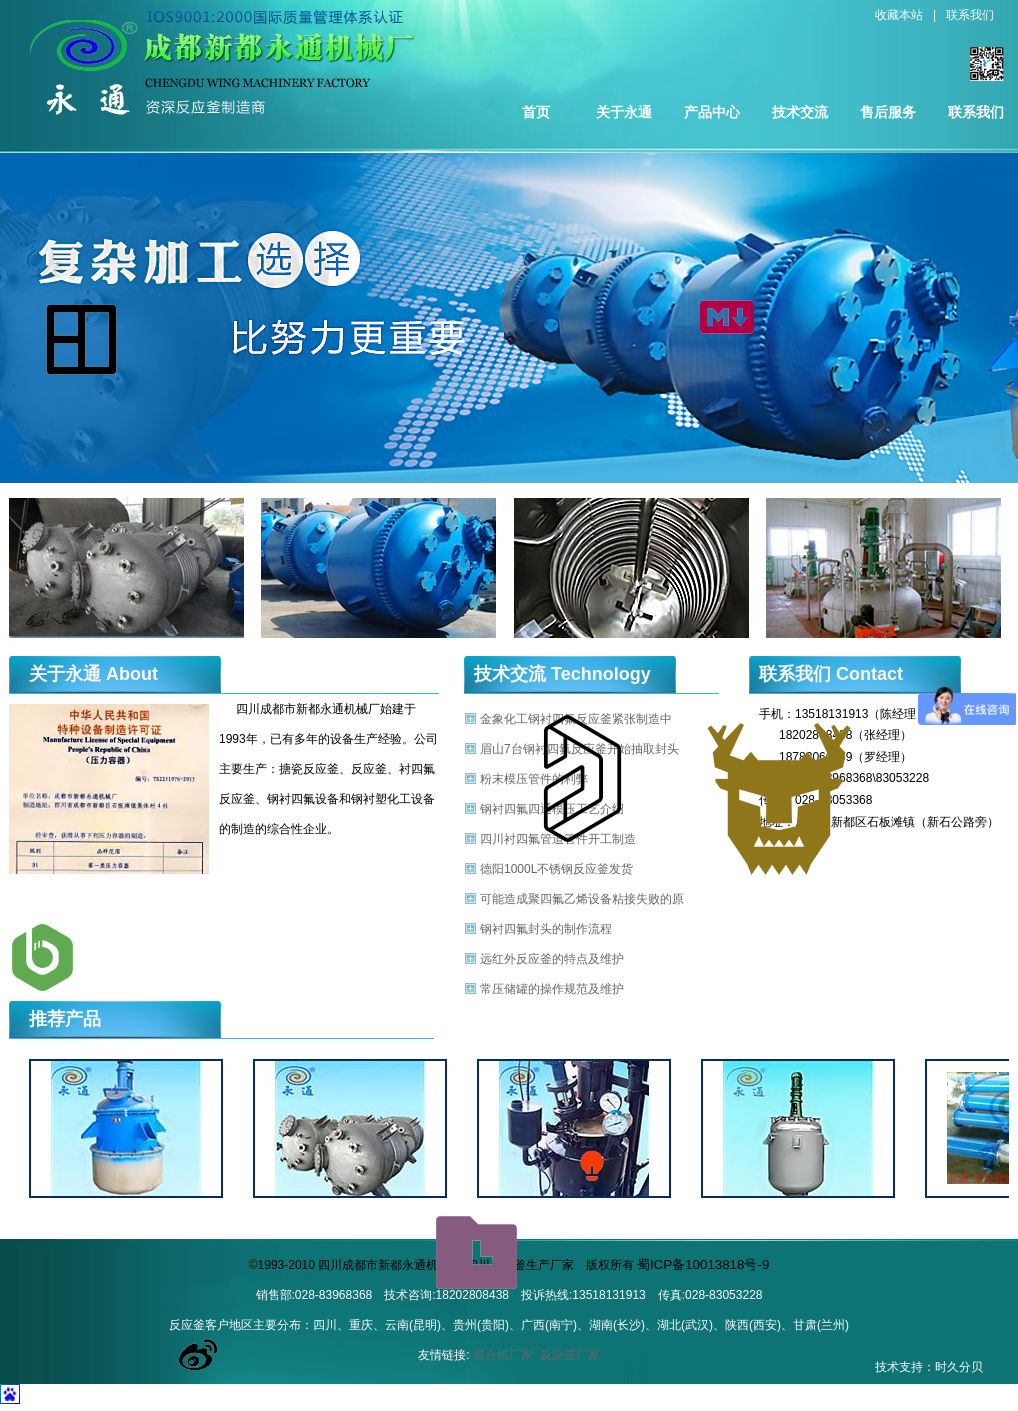 The height and width of the screenshot is (1411, 1018). What do you see at coordinates (198, 1356) in the screenshot?
I see `open weibo app` at bounding box center [198, 1356].